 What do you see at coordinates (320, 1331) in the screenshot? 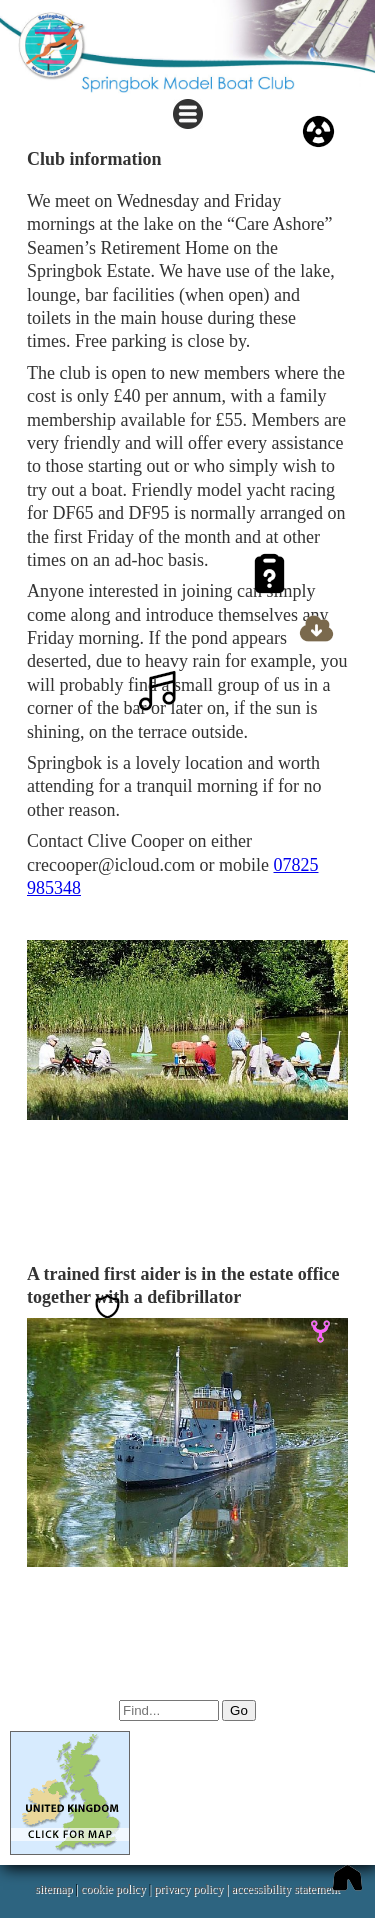
I see `view git branch network or commit history` at bounding box center [320, 1331].